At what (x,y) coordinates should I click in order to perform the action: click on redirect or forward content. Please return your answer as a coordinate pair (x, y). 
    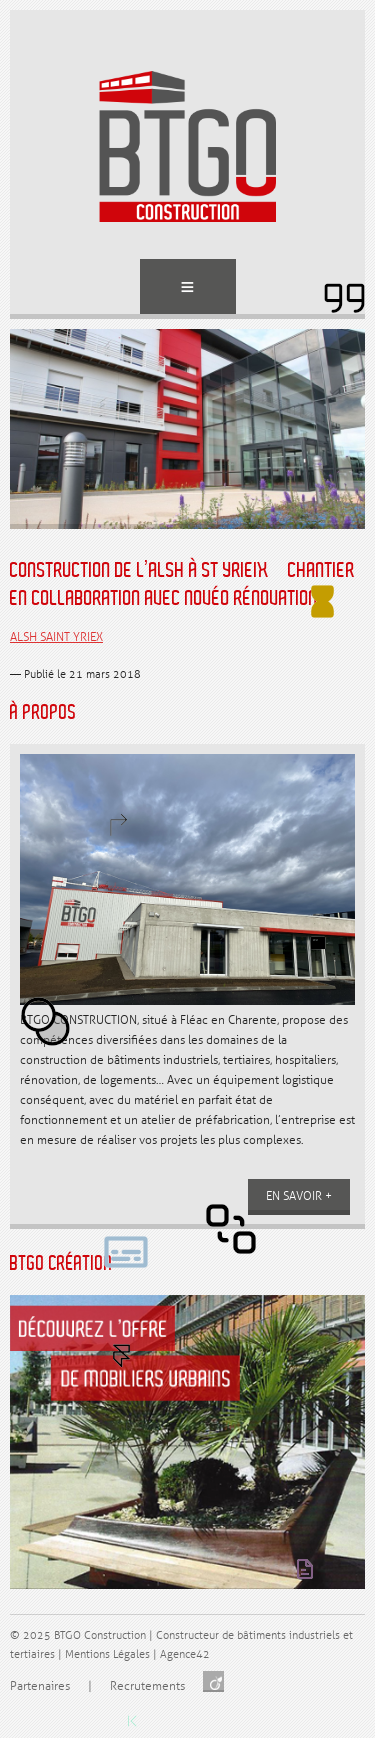
    Looking at the image, I should click on (117, 825).